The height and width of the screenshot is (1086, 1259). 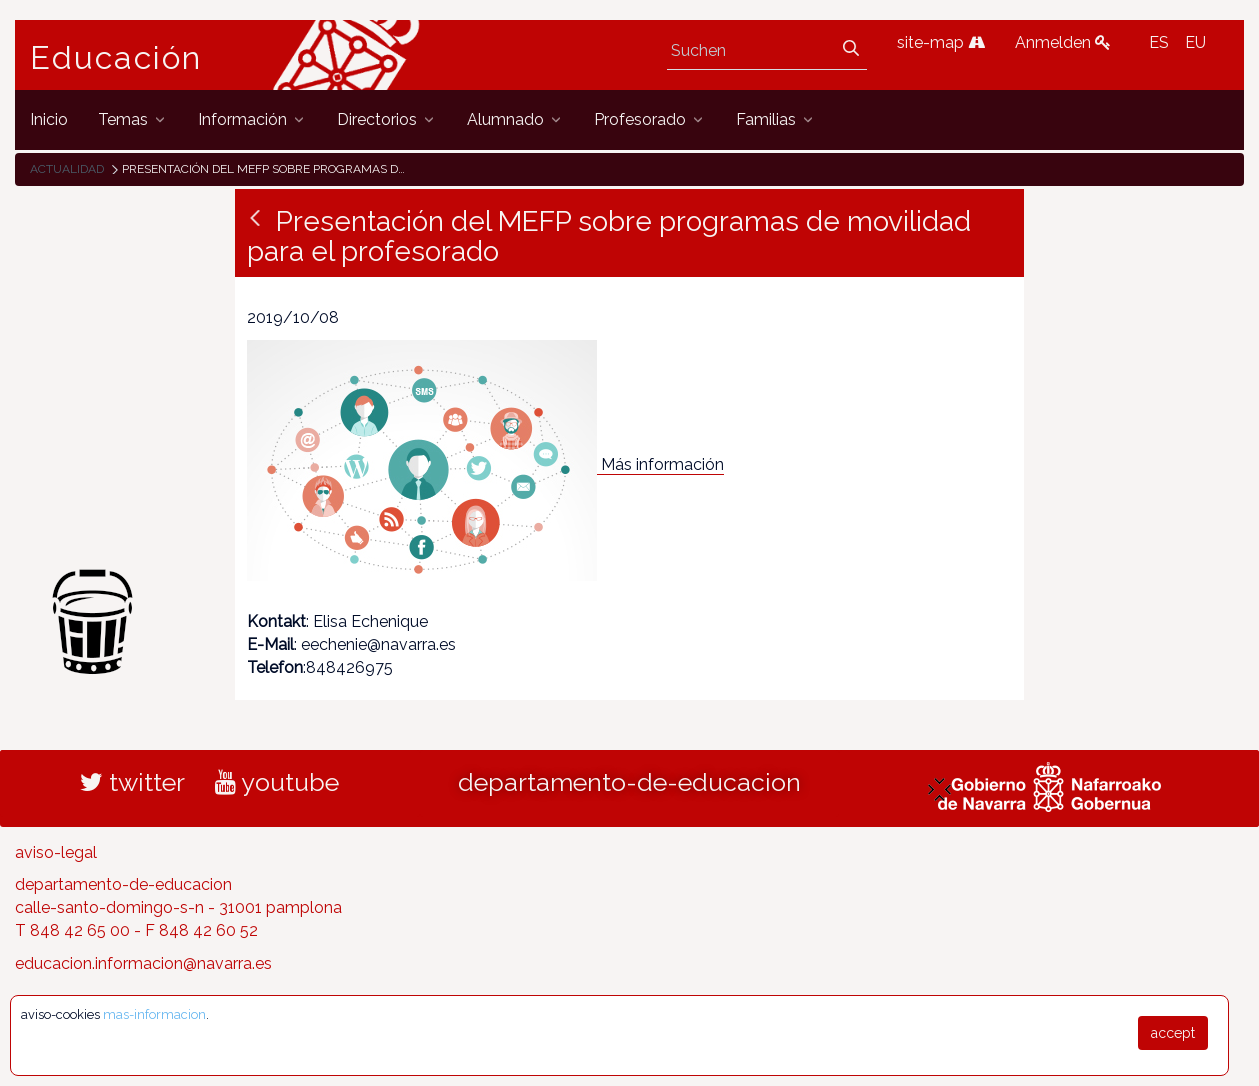 What do you see at coordinates (92, 618) in the screenshot?
I see `indicates full water bucket in game inventory` at bounding box center [92, 618].